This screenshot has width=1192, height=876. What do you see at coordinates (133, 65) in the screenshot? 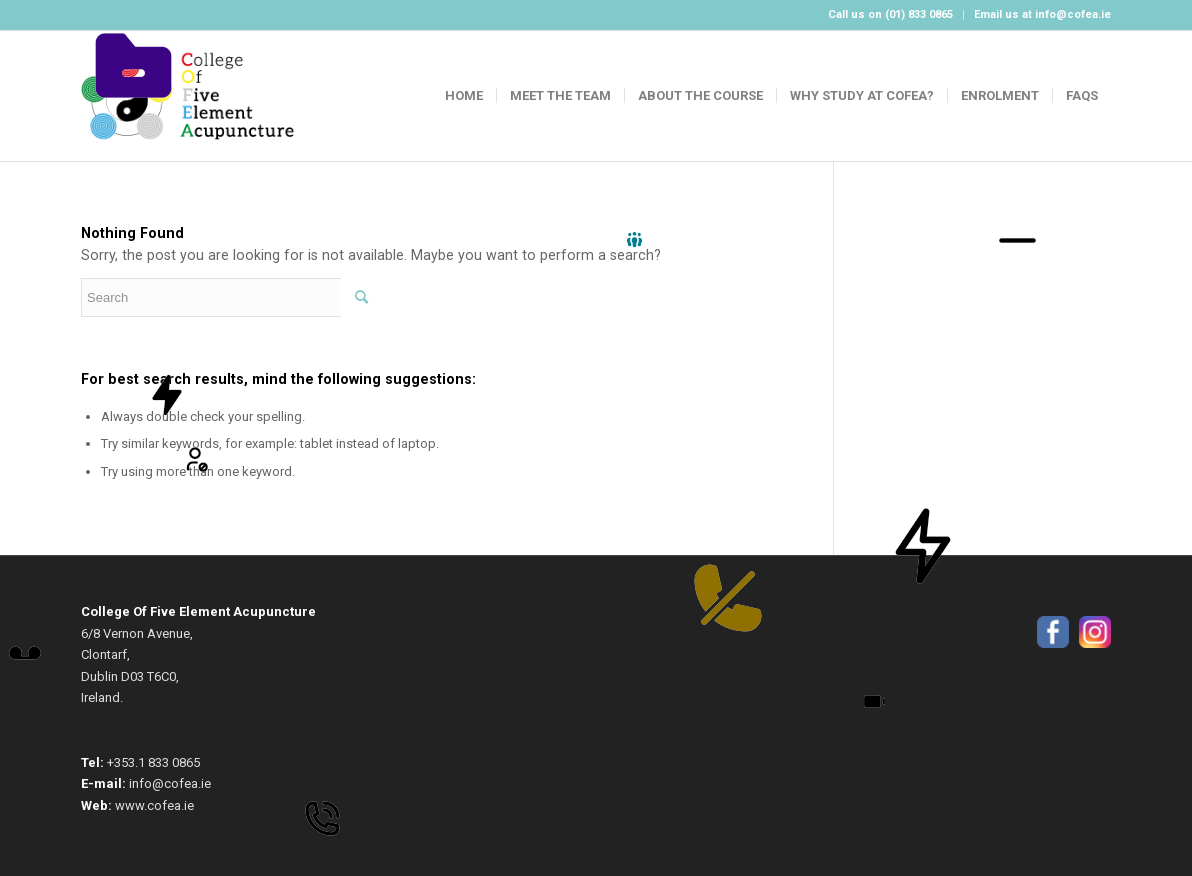
I see `remove a folder from your files` at bounding box center [133, 65].